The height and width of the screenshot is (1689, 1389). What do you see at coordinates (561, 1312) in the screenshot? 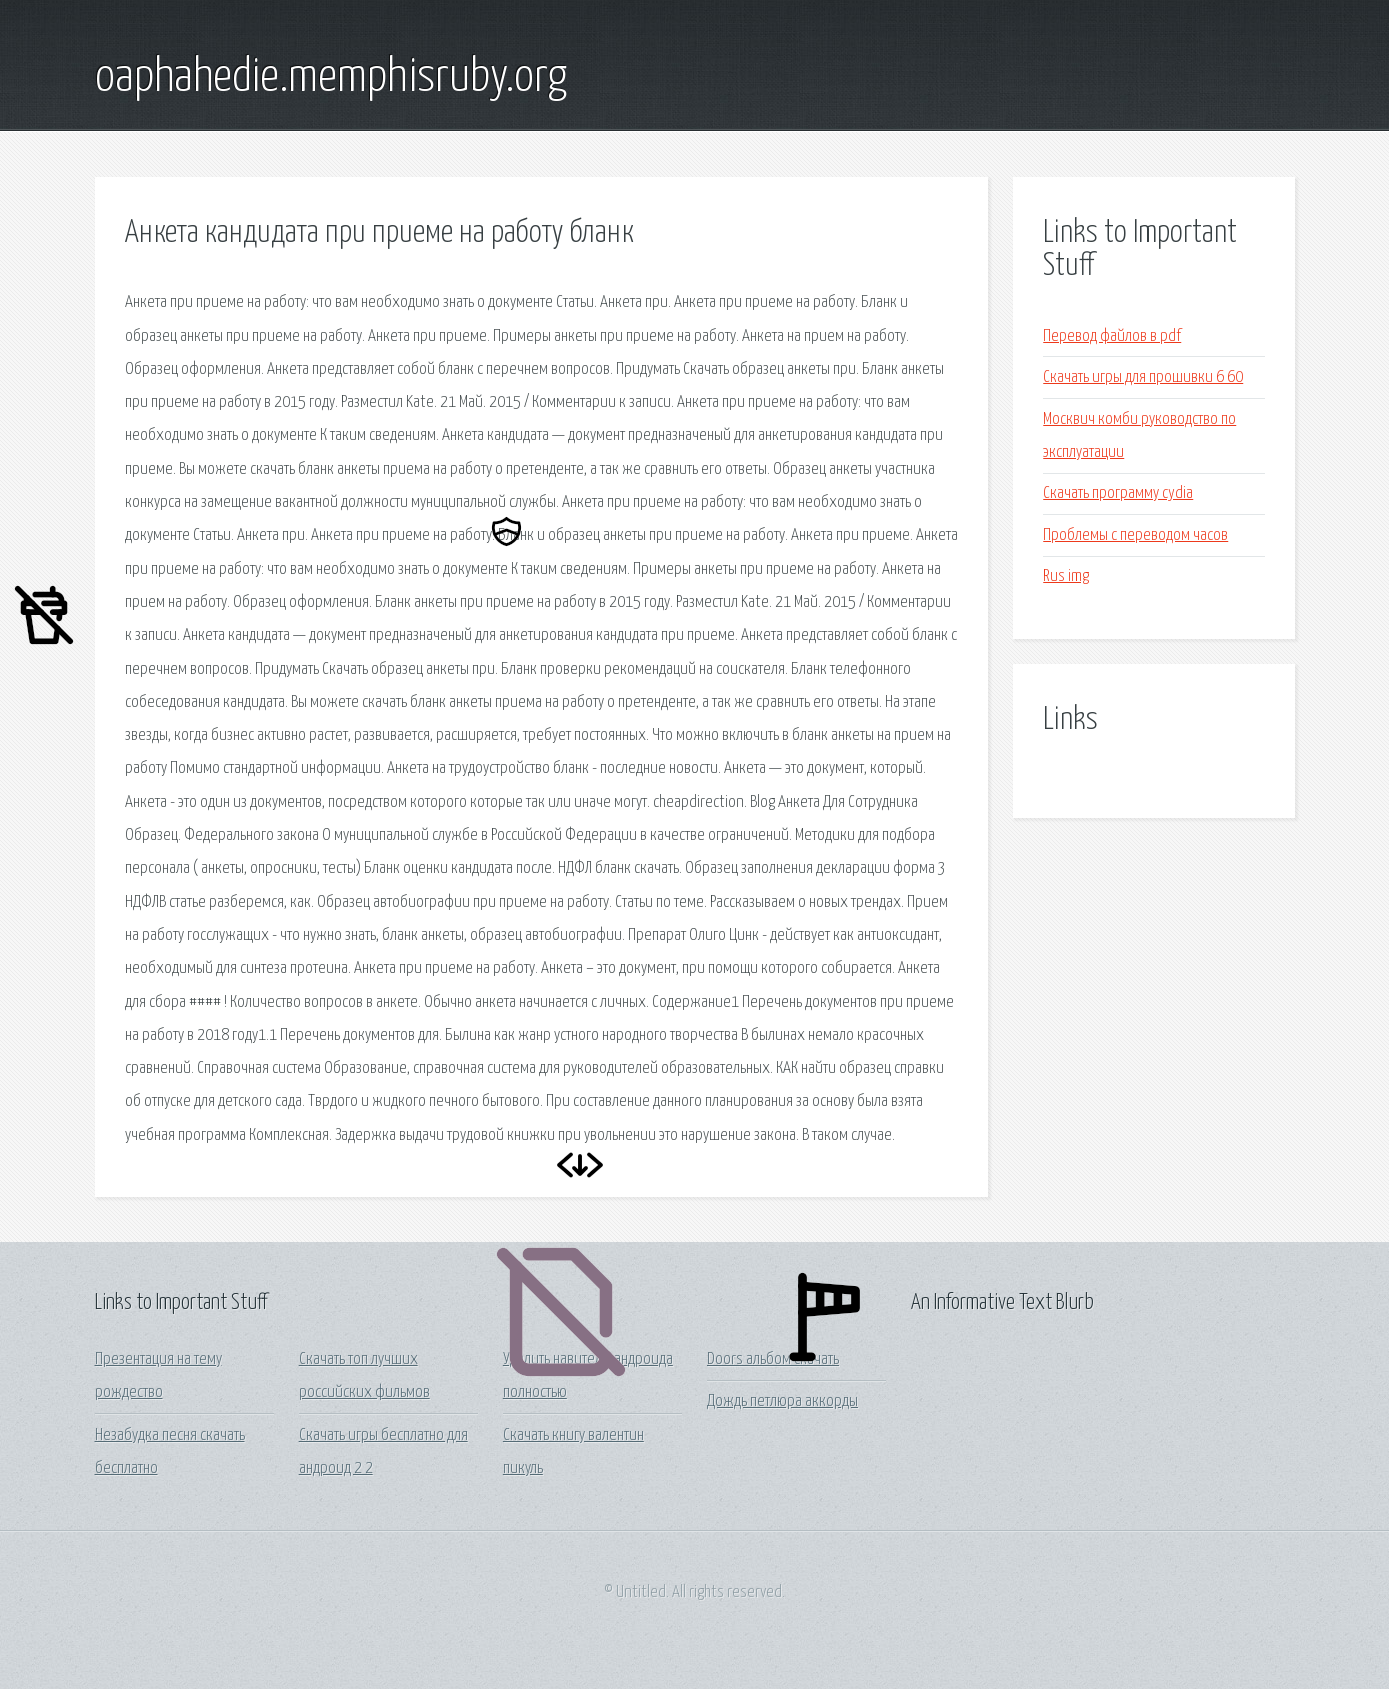
I see `file unavailable or inaccessible` at bounding box center [561, 1312].